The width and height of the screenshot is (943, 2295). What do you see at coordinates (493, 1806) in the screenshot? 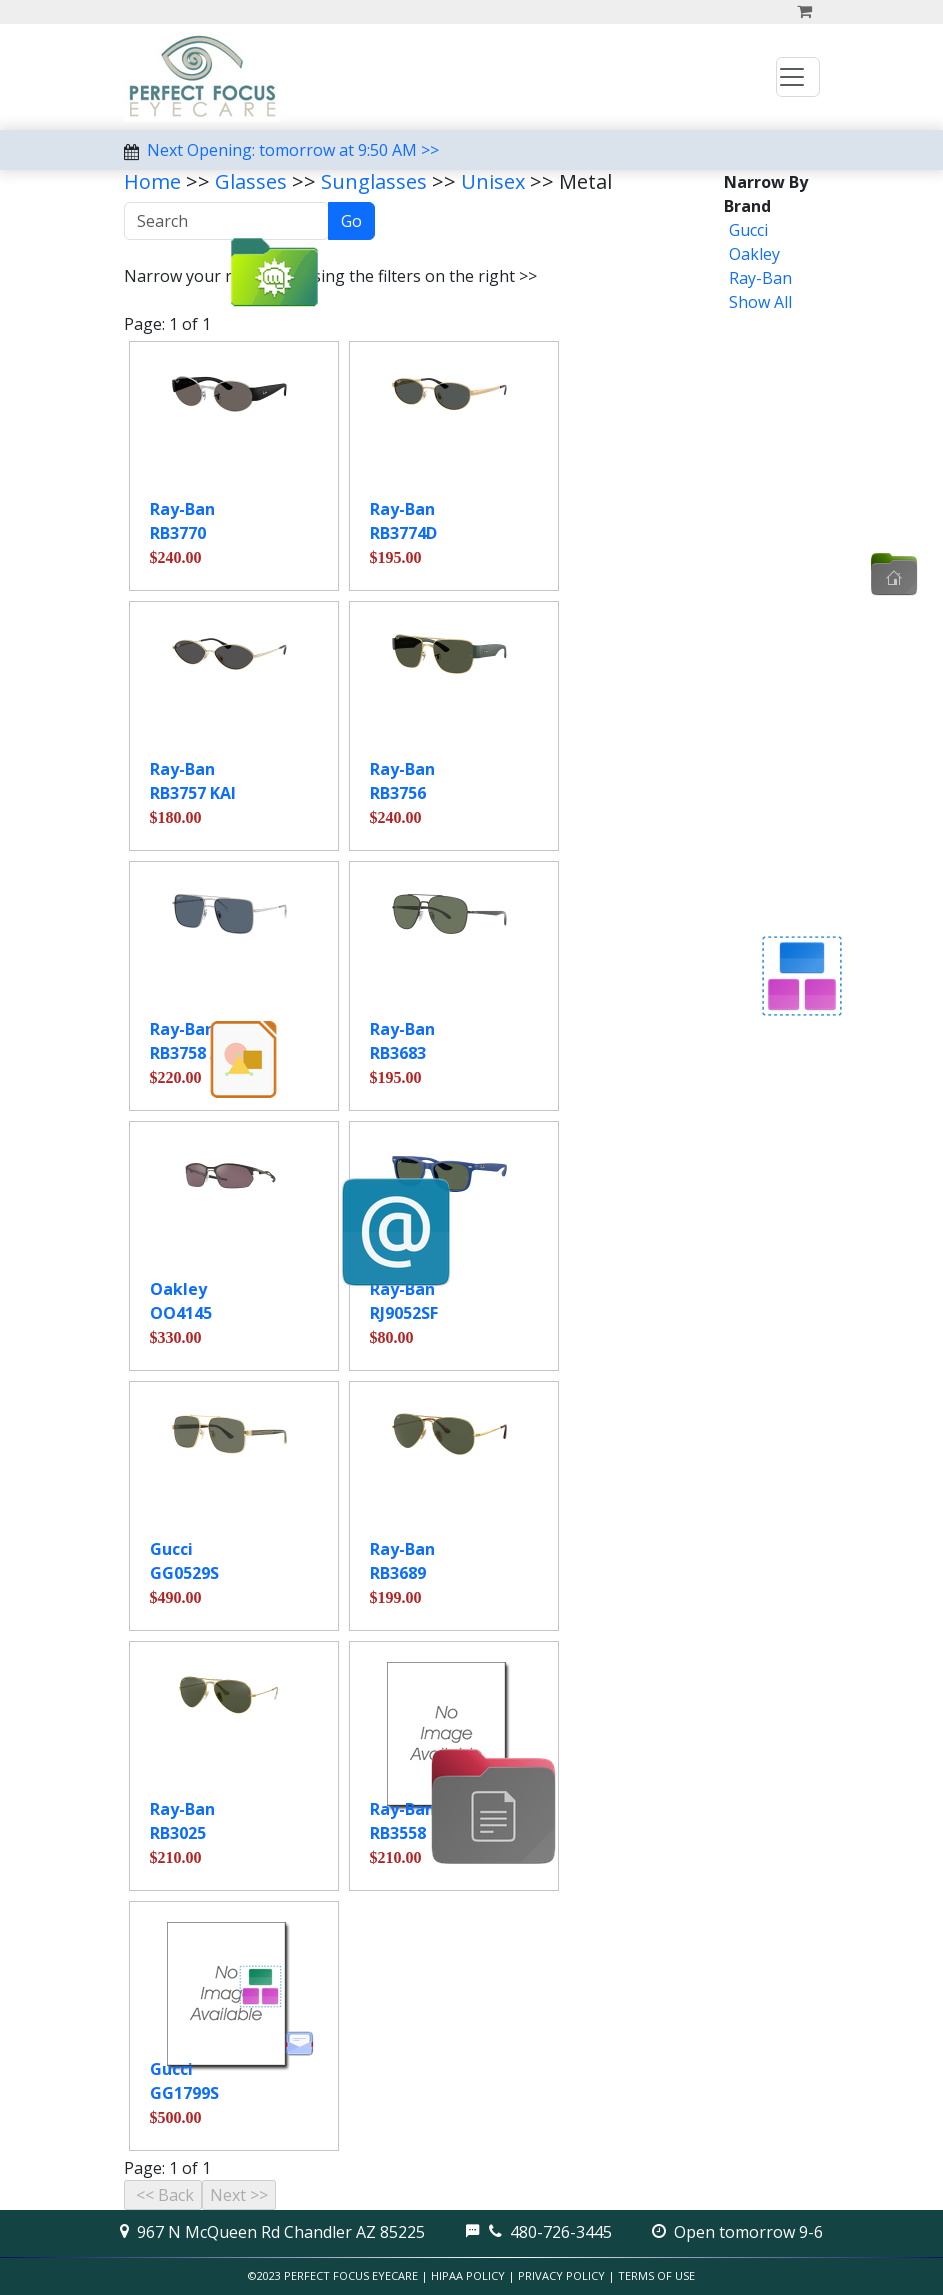
I see `open your documents folder` at bounding box center [493, 1806].